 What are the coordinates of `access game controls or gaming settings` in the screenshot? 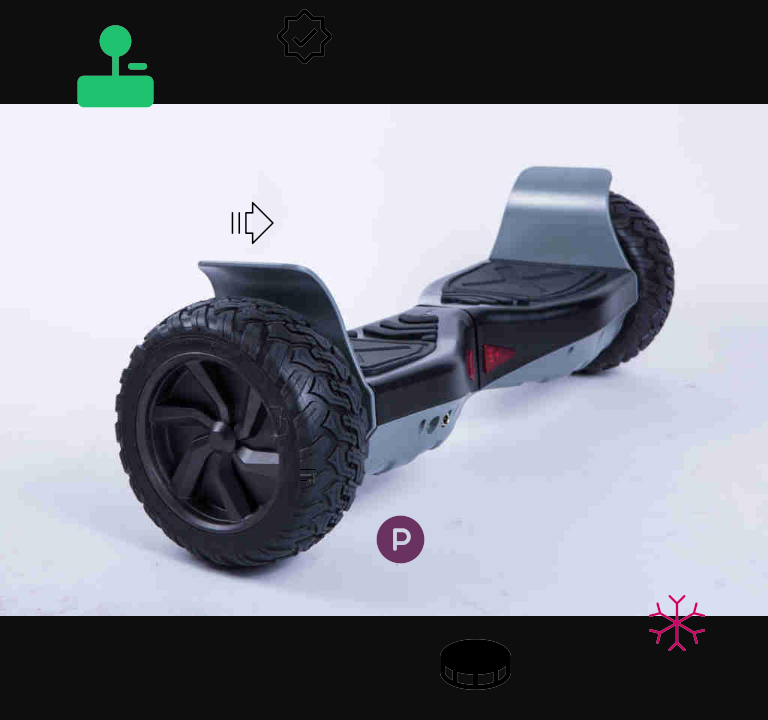 It's located at (115, 69).